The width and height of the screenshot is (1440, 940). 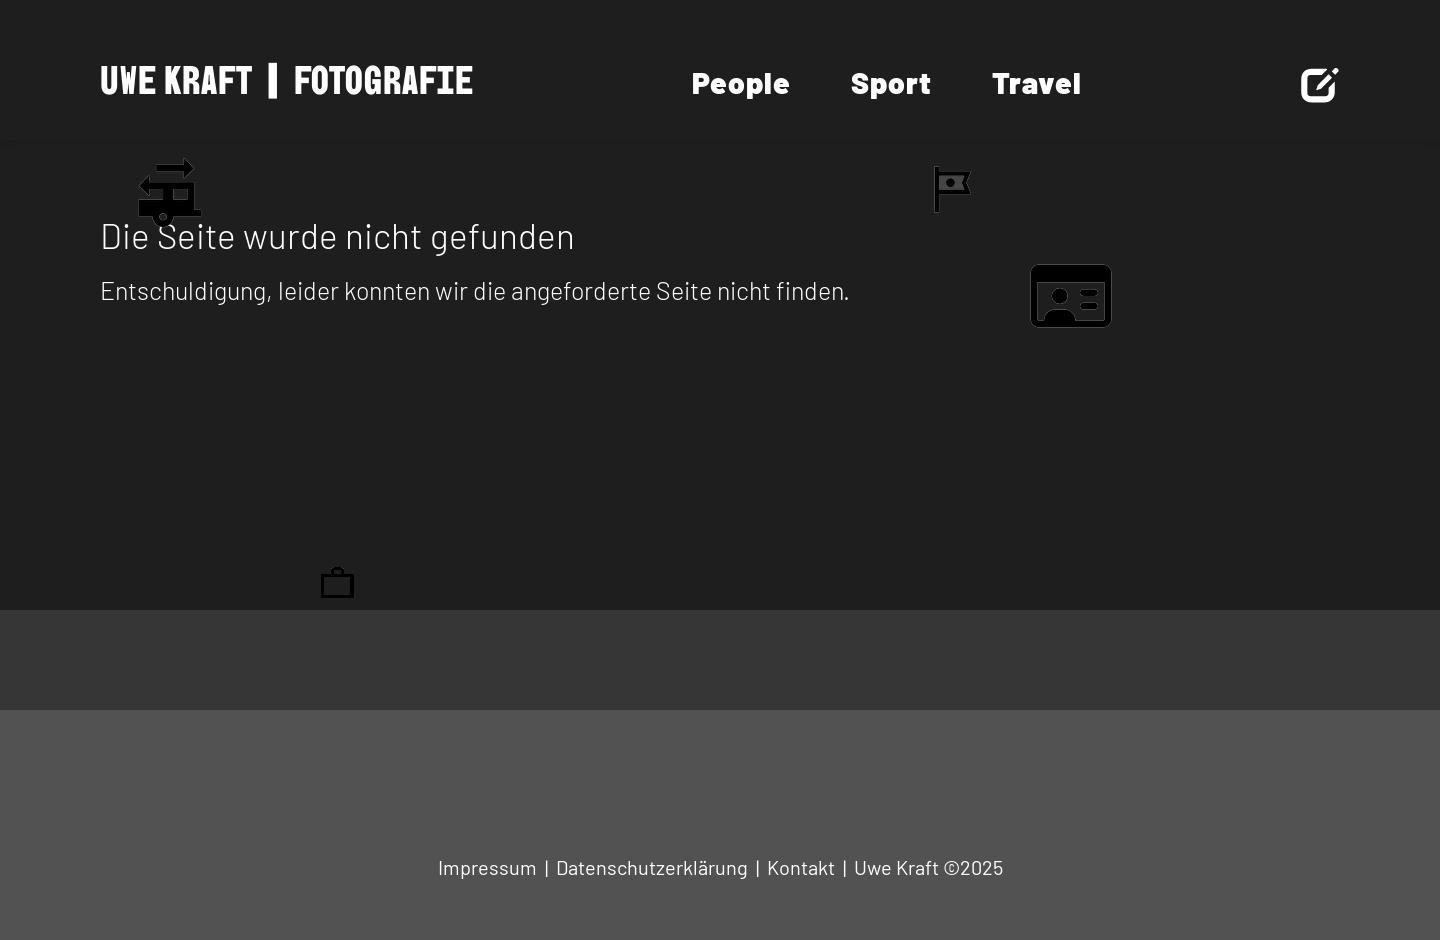 What do you see at coordinates (337, 583) in the screenshot?
I see `access work or professional settings` at bounding box center [337, 583].